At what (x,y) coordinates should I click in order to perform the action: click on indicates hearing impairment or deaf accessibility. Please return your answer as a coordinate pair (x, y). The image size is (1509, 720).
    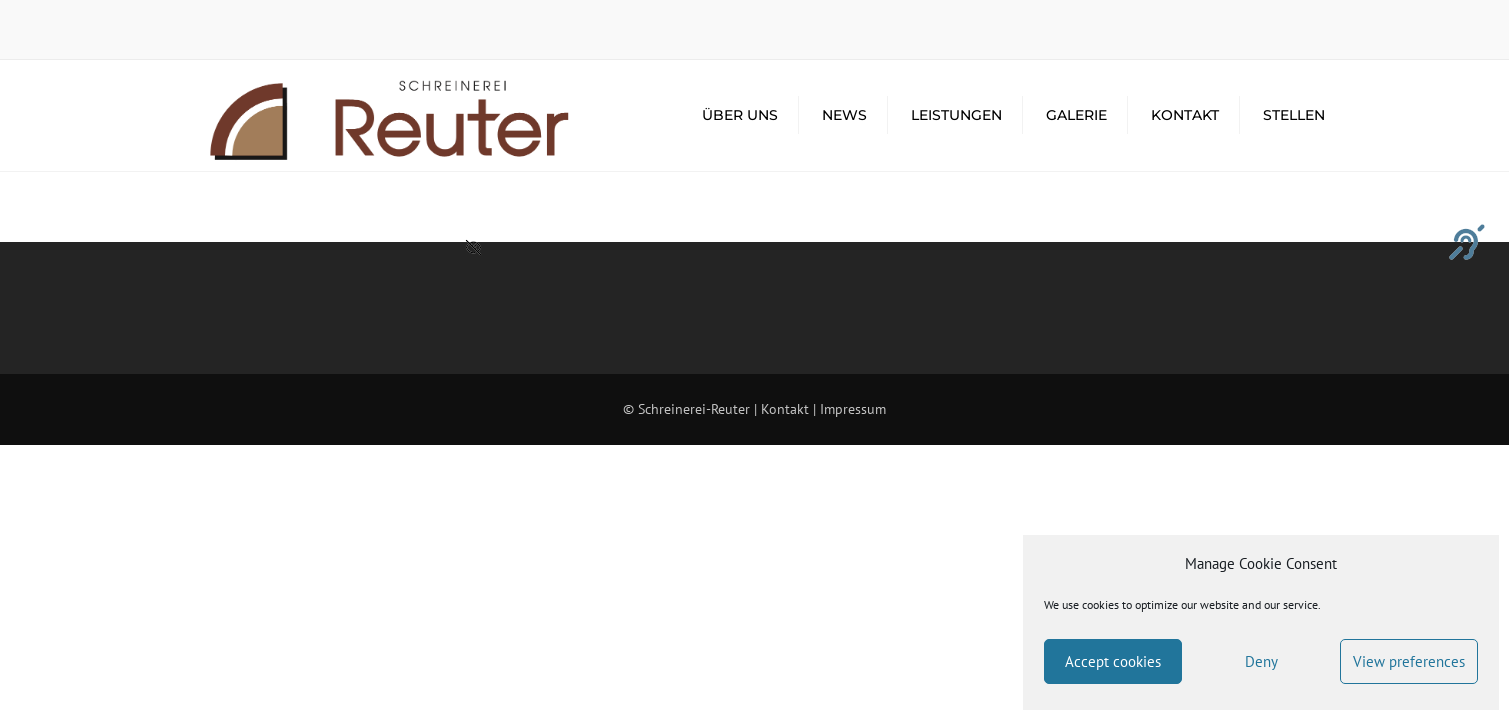
    Looking at the image, I should click on (1467, 242).